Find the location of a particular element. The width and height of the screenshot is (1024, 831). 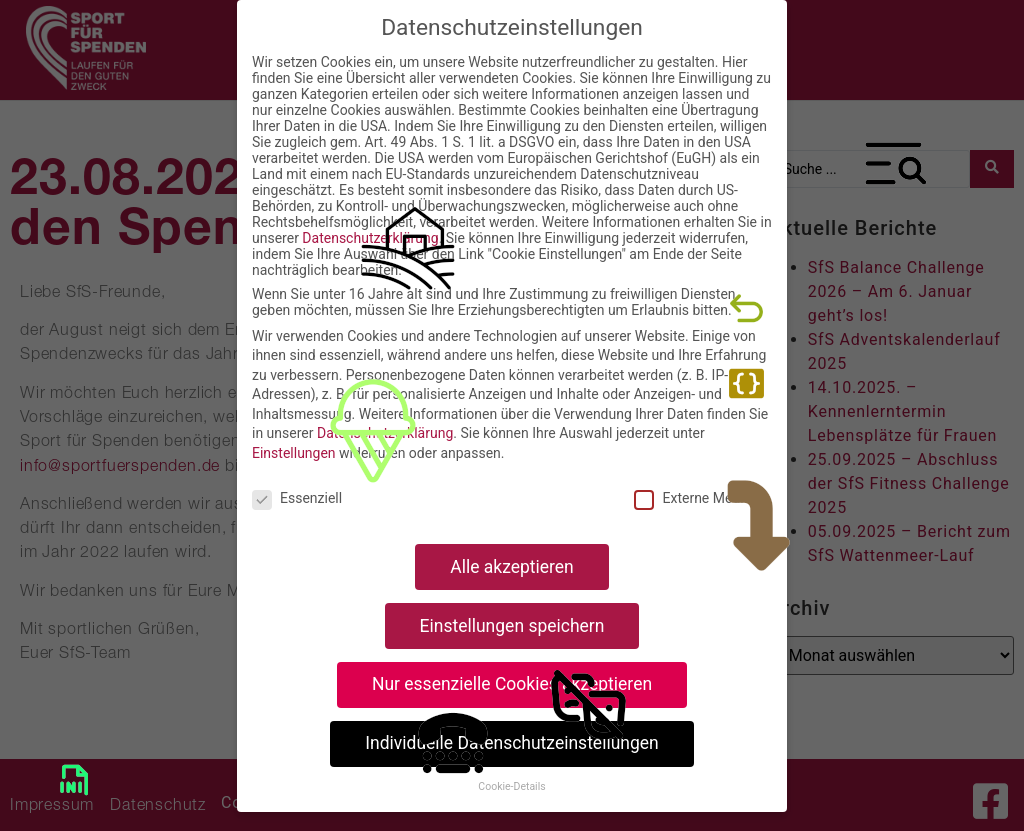

access code editor or developer tools is located at coordinates (746, 383).